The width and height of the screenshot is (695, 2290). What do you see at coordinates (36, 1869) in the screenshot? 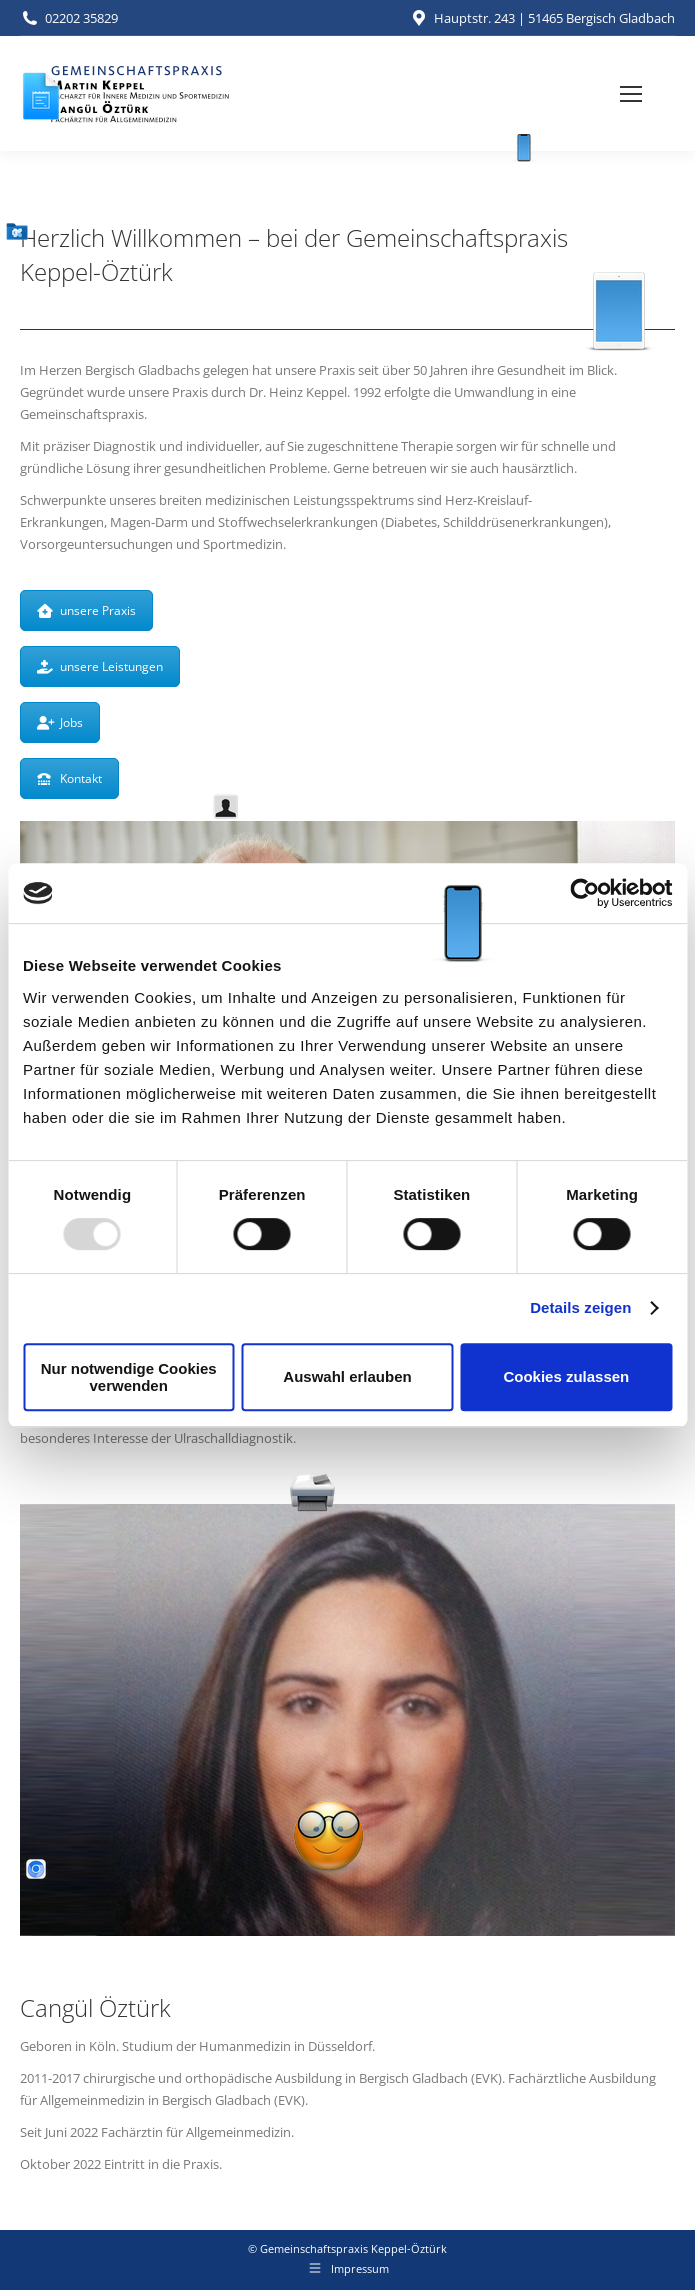
I see `open Chromium web browser` at bounding box center [36, 1869].